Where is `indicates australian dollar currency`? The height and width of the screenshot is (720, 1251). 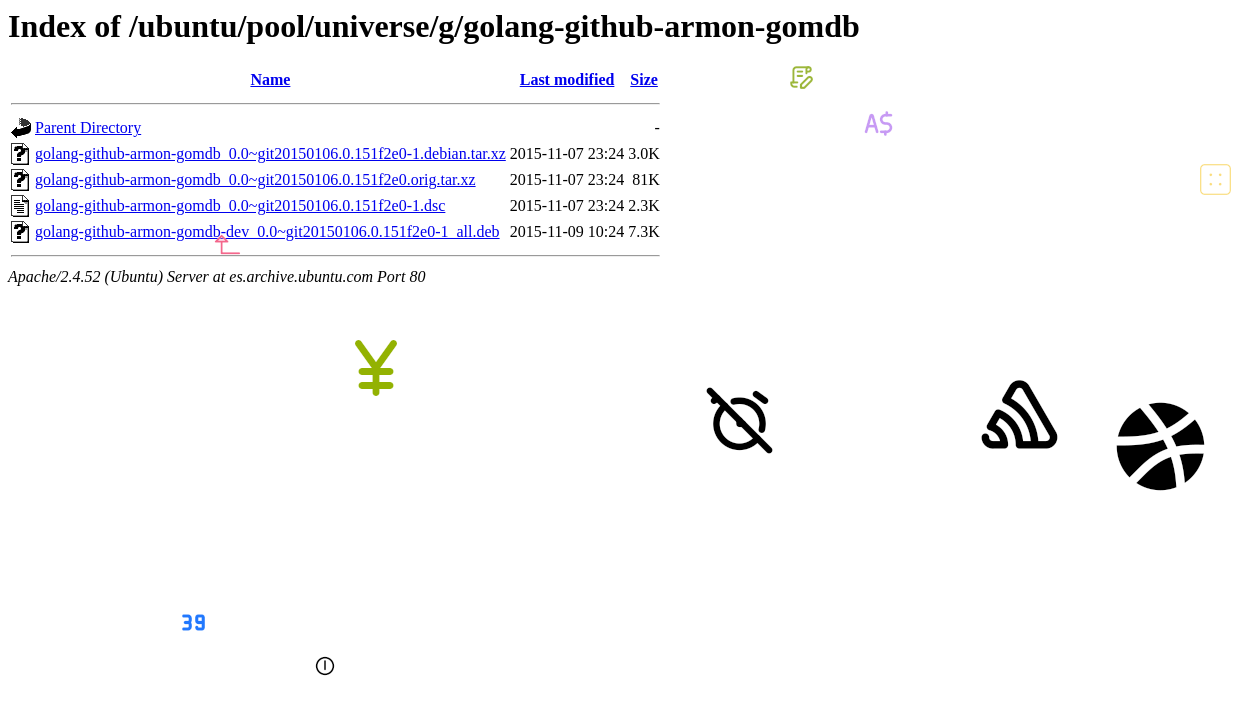 indicates australian dollar currency is located at coordinates (878, 123).